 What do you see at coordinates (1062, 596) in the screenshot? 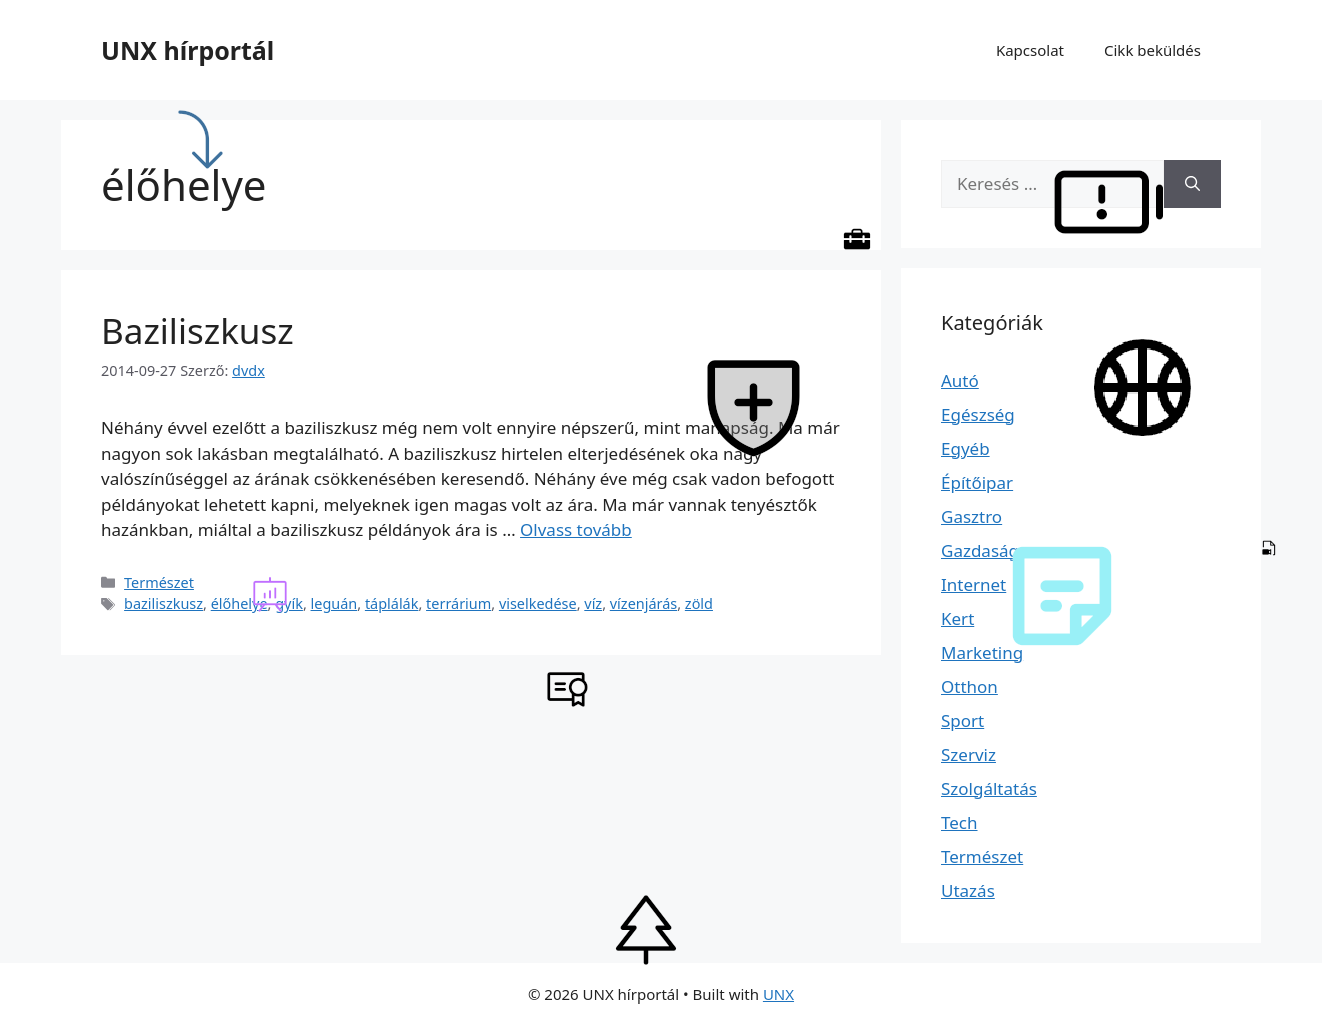
I see `create a new note` at bounding box center [1062, 596].